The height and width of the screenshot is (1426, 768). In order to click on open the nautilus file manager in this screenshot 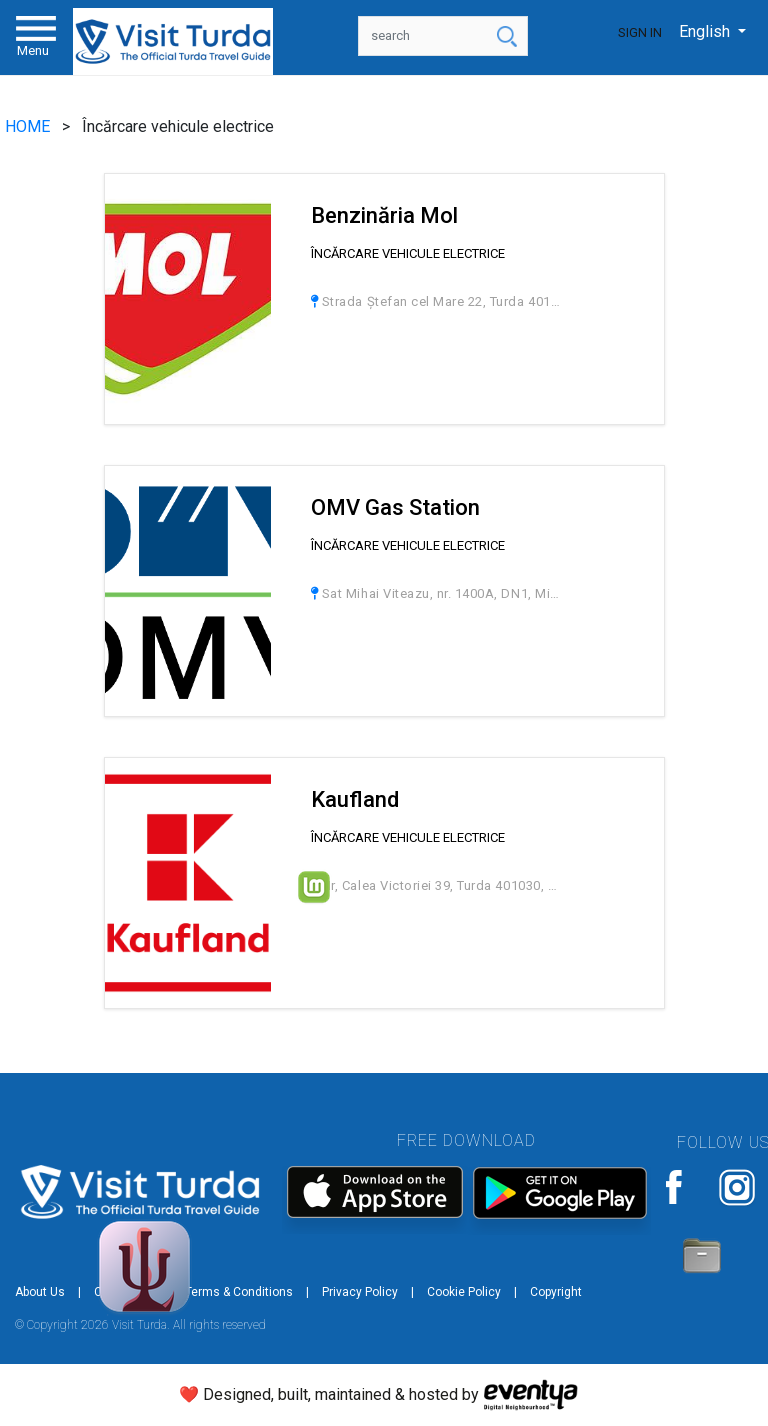, I will do `click(702, 1255)`.